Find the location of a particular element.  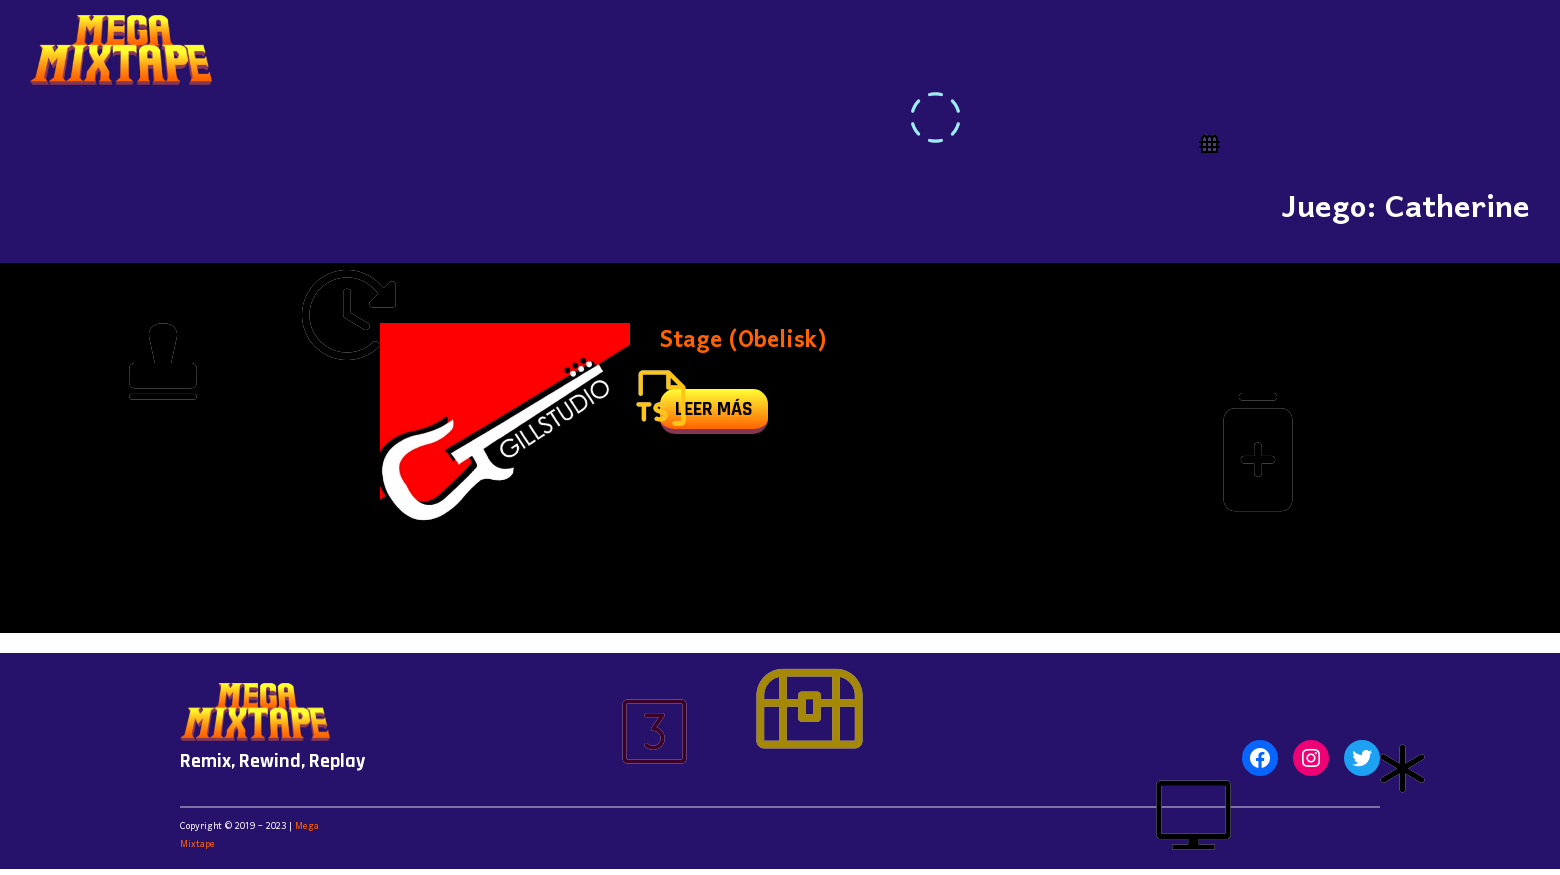

access rewards or collected items is located at coordinates (809, 710).